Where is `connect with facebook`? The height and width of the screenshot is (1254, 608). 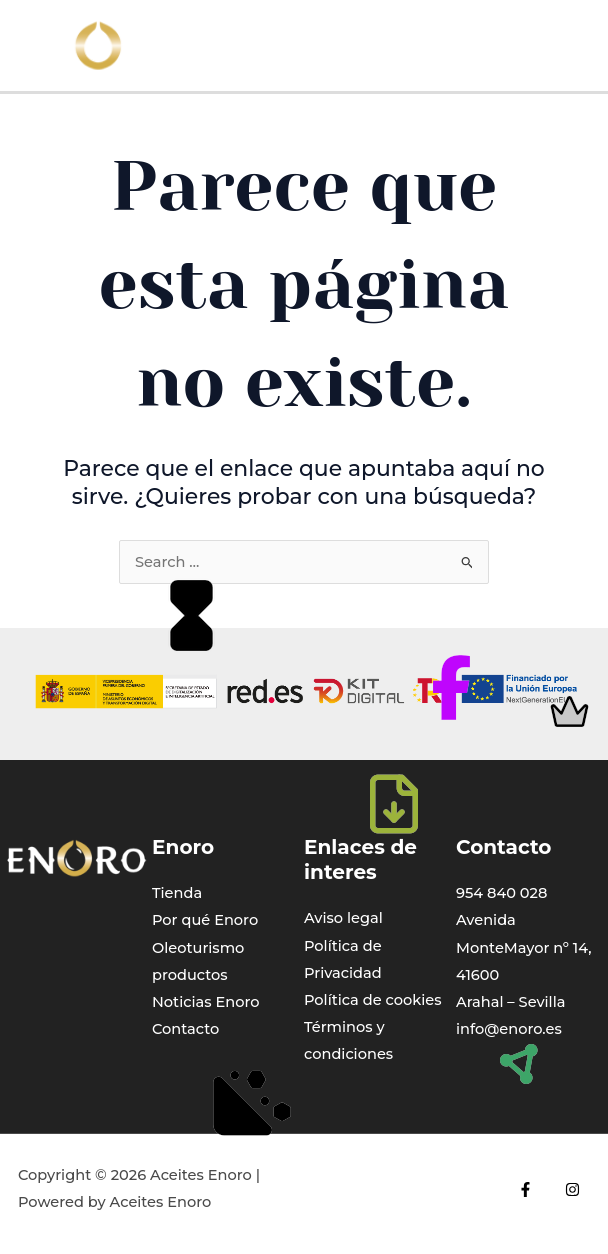
connect with facebook is located at coordinates (451, 687).